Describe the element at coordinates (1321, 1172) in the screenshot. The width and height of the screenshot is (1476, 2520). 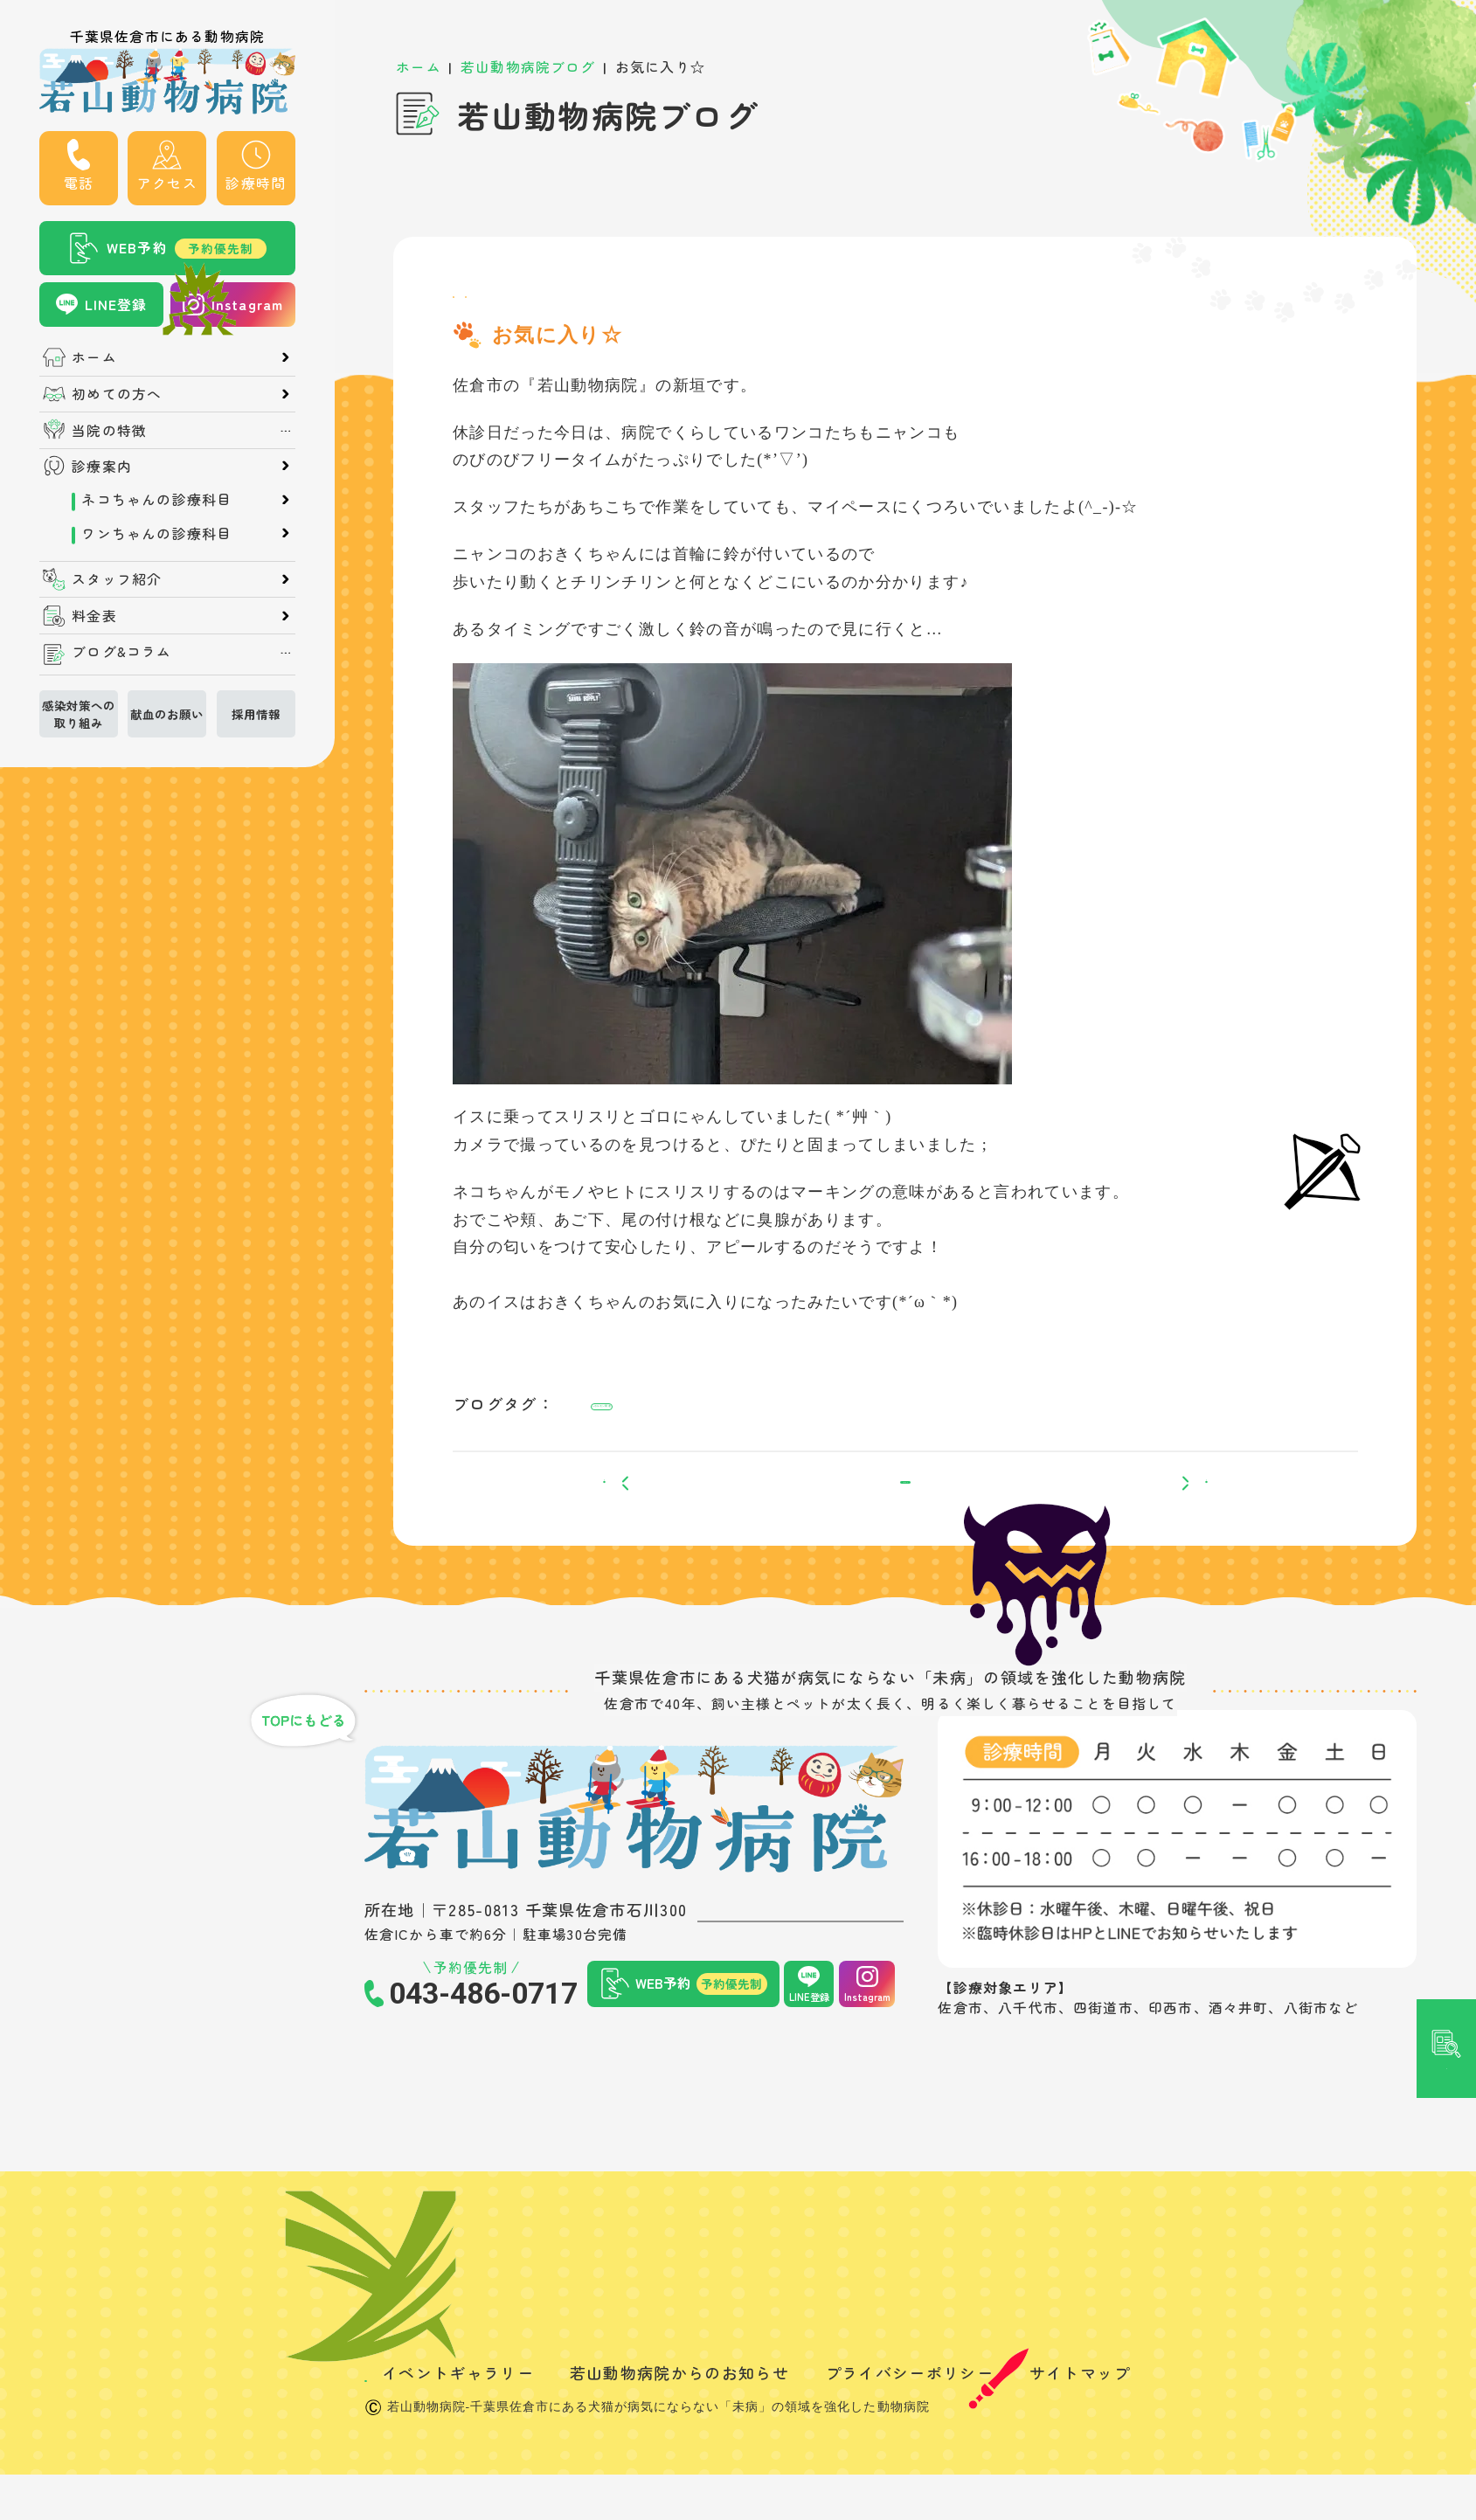
I see `select crossbow weapon in game inventory` at that location.